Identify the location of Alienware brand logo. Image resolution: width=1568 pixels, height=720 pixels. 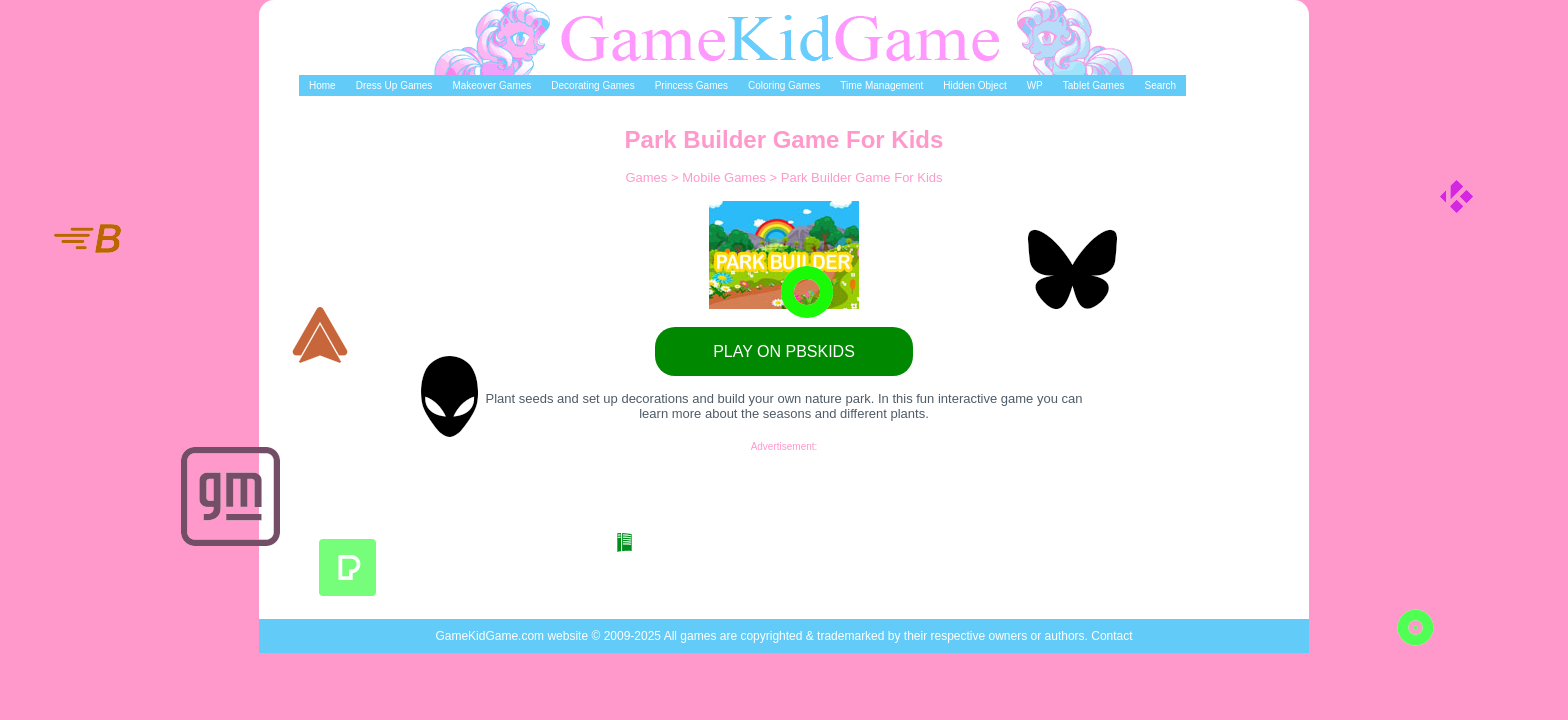
(449, 396).